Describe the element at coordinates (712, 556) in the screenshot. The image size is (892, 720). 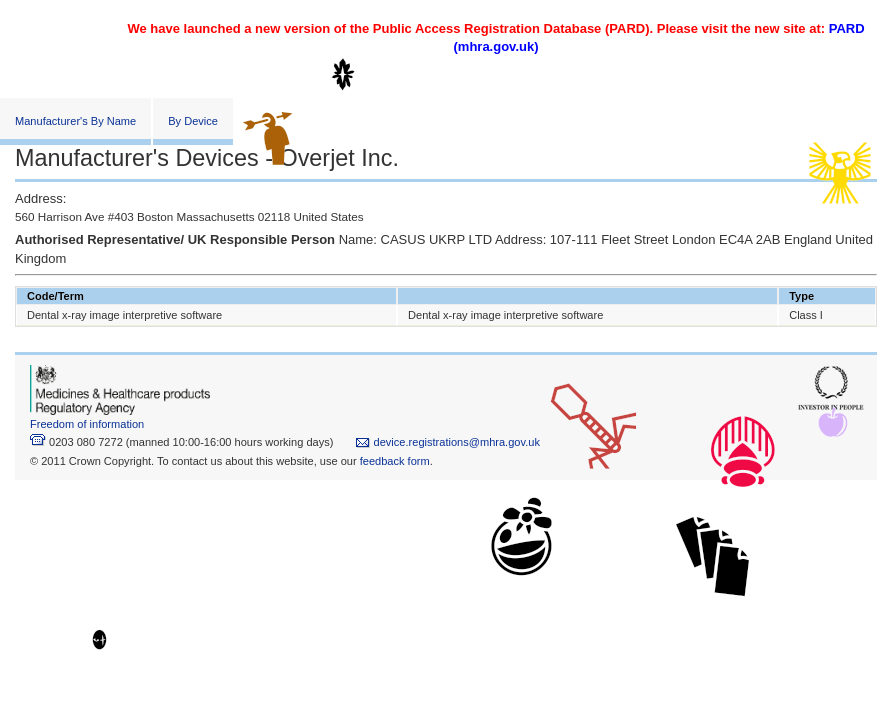
I see `access your files and documents` at that location.